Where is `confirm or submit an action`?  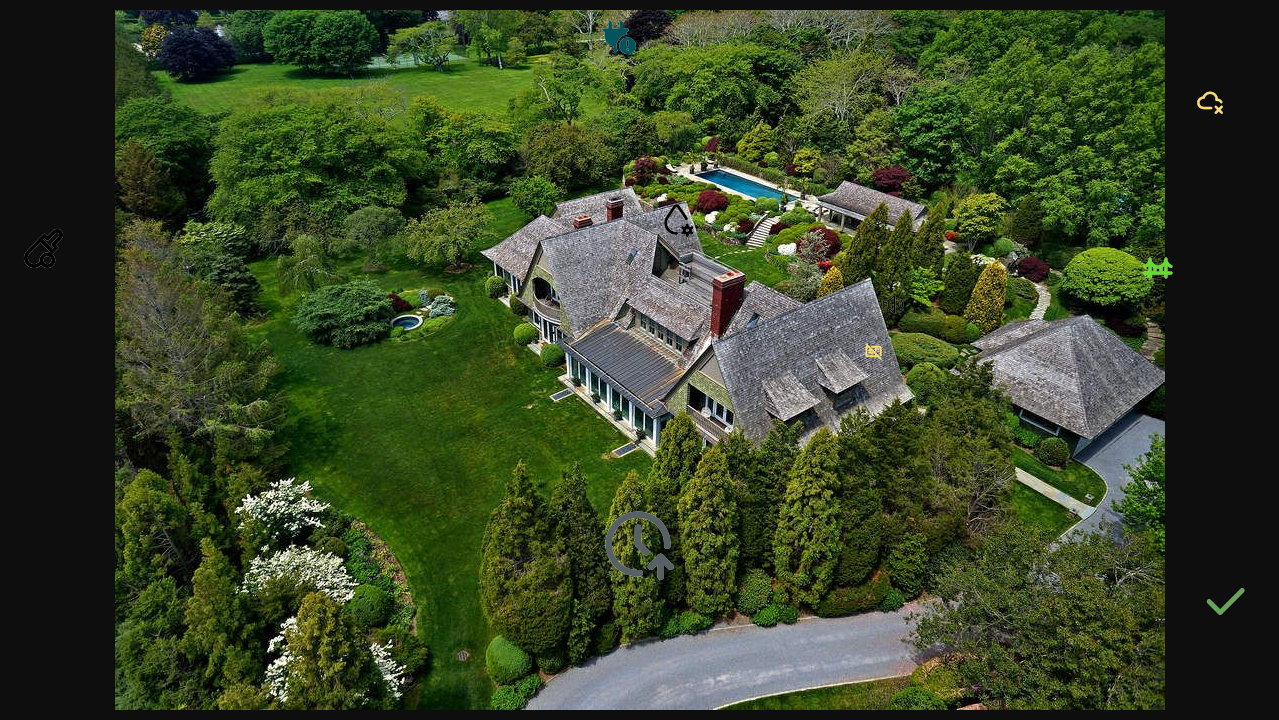
confirm or submit an action is located at coordinates (1224, 601).